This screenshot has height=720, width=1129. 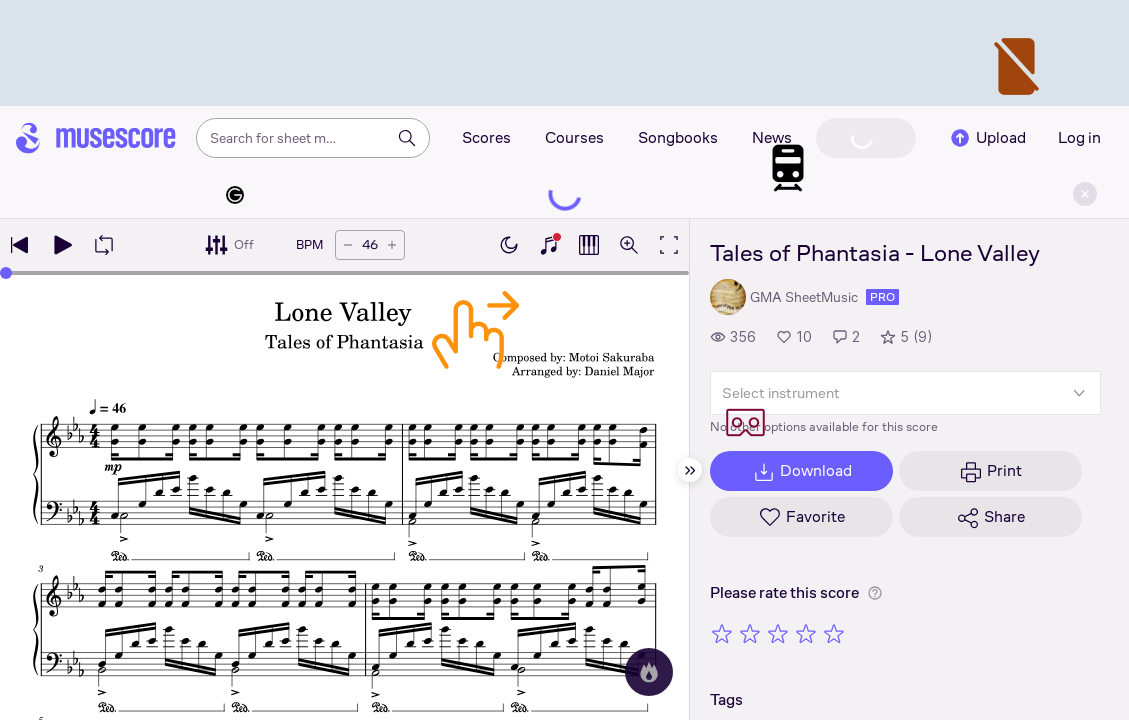 What do you see at coordinates (235, 195) in the screenshot?
I see `sign in with Google` at bounding box center [235, 195].